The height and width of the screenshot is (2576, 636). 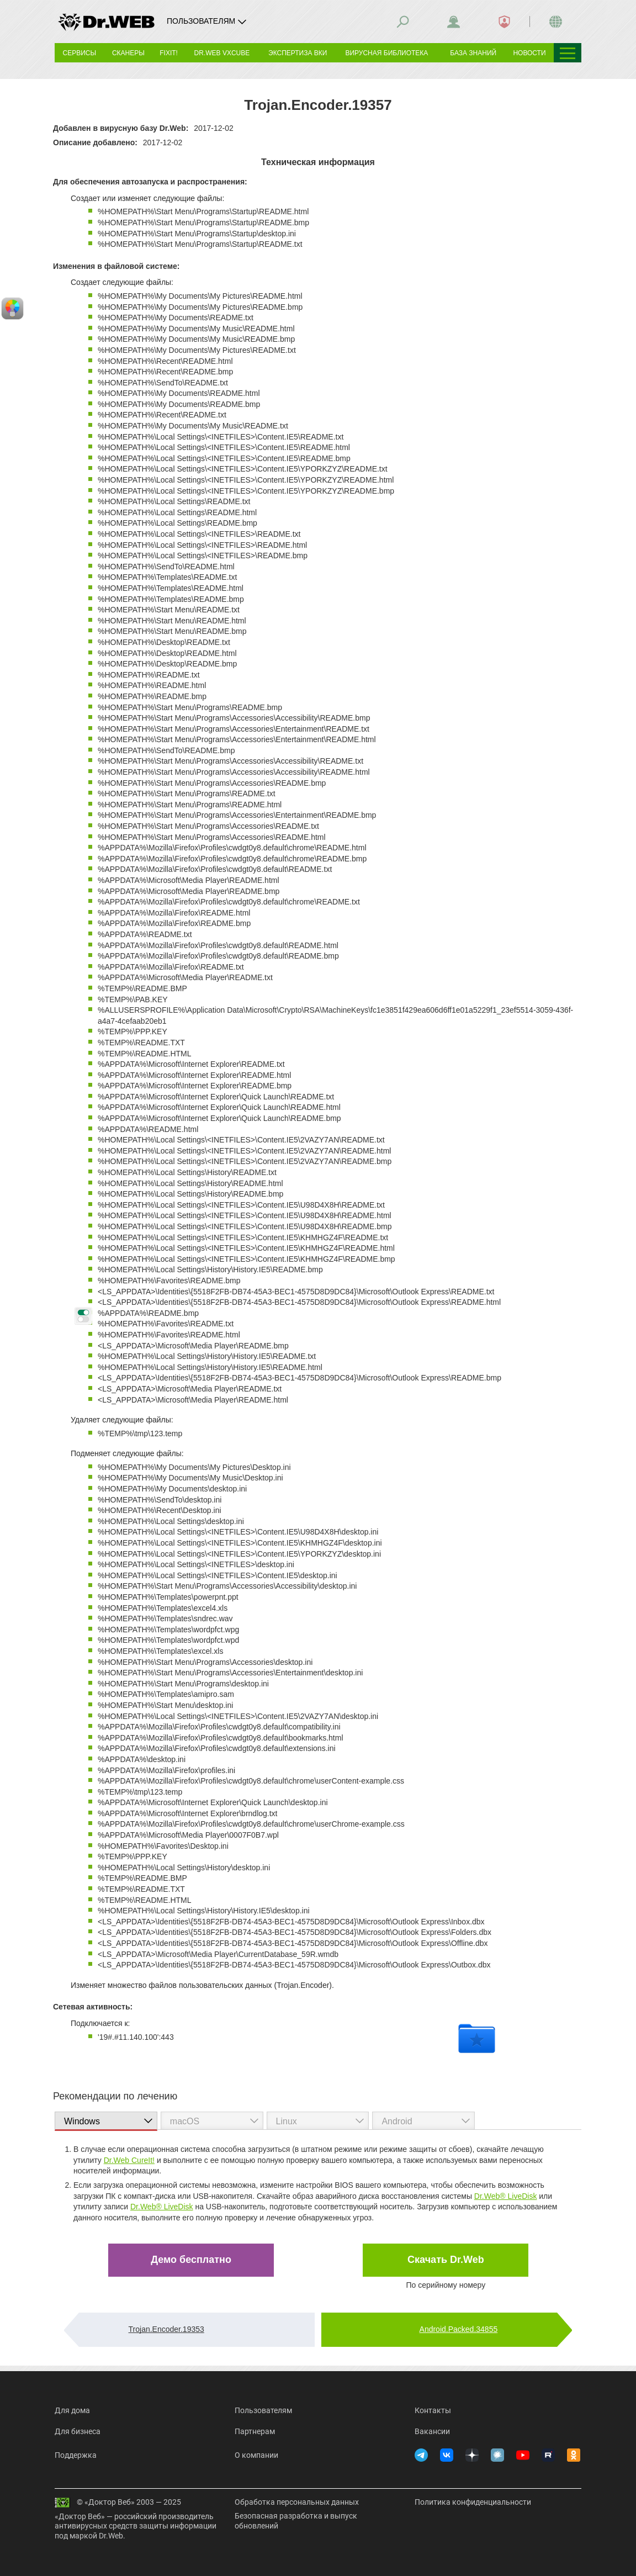 I want to click on open gnome tweaks to customize desktop settings, so click(x=83, y=1316).